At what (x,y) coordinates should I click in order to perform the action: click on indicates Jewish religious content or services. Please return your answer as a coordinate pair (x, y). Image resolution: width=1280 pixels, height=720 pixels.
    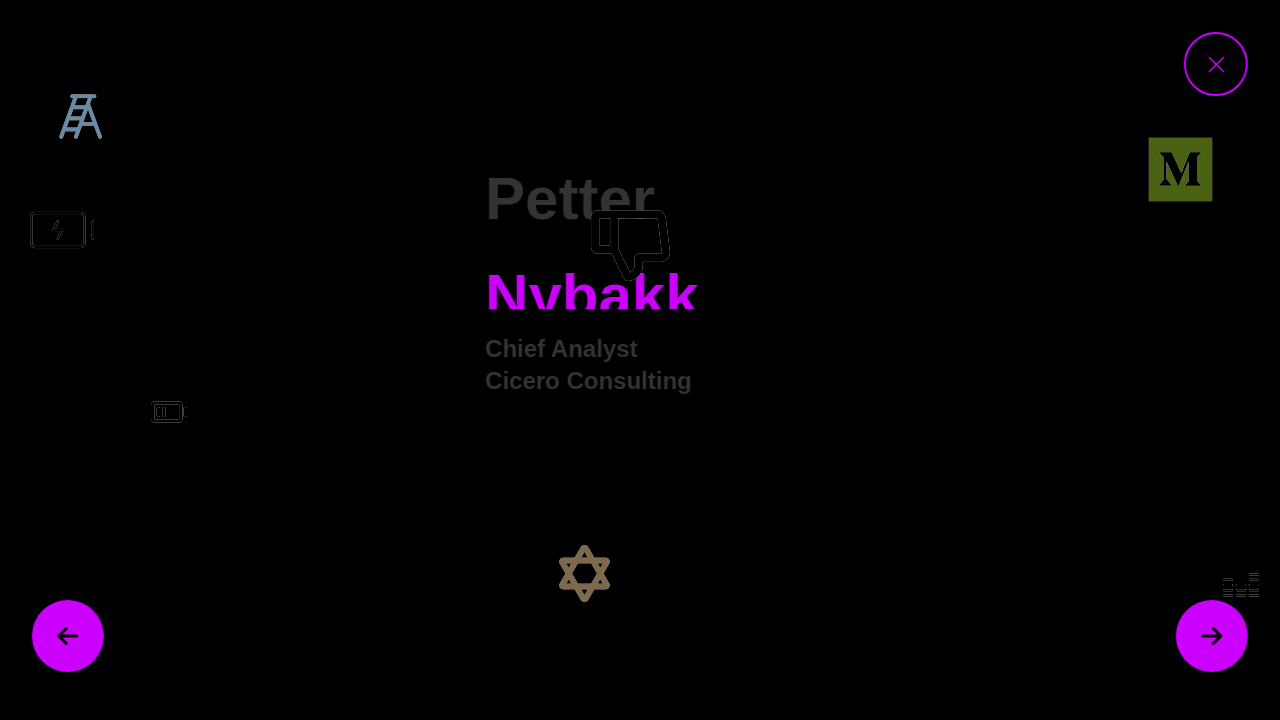
    Looking at the image, I should click on (584, 573).